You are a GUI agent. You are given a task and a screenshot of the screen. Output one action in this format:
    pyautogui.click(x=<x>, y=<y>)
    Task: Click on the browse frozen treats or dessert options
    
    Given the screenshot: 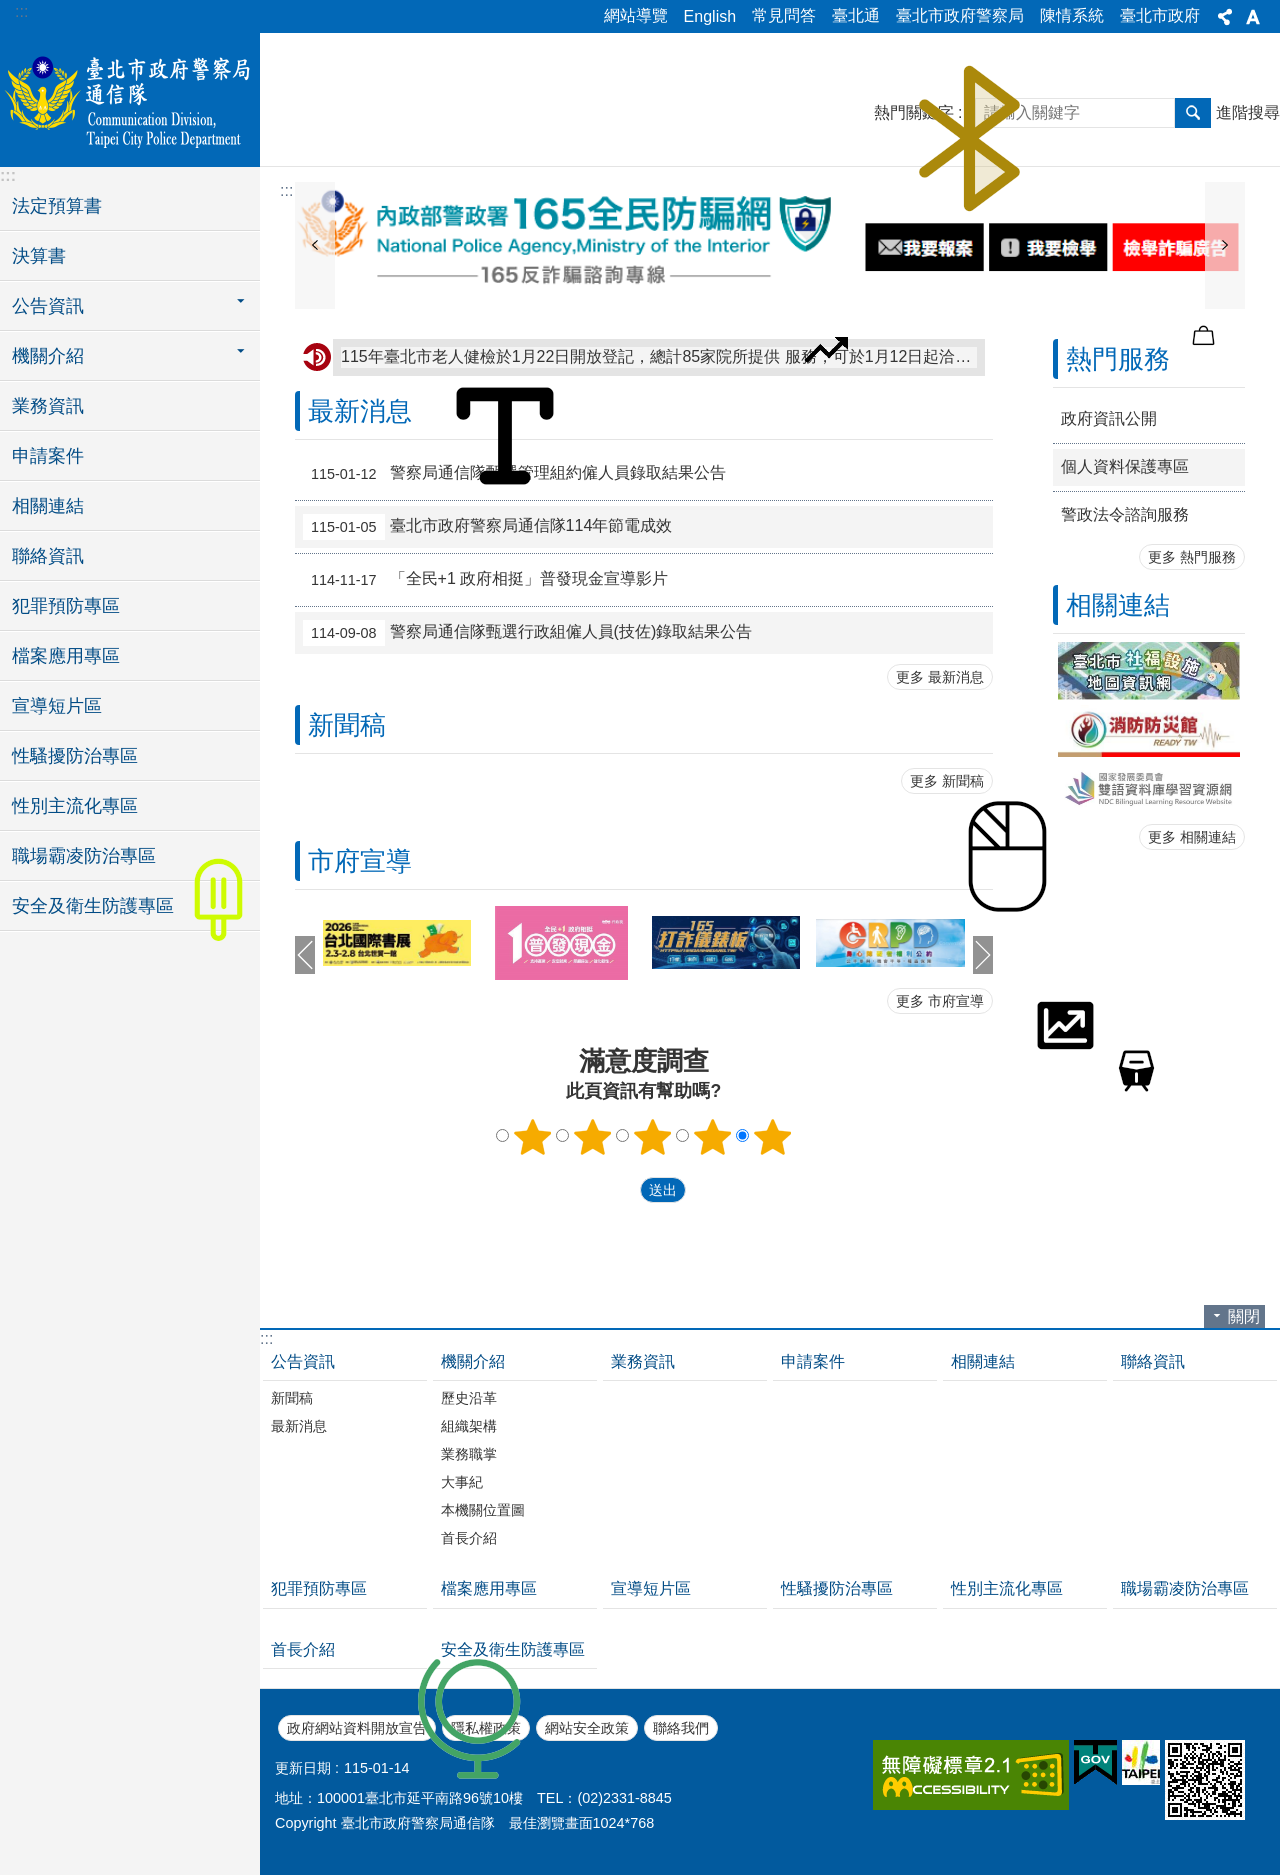 What is the action you would take?
    pyautogui.click(x=218, y=898)
    